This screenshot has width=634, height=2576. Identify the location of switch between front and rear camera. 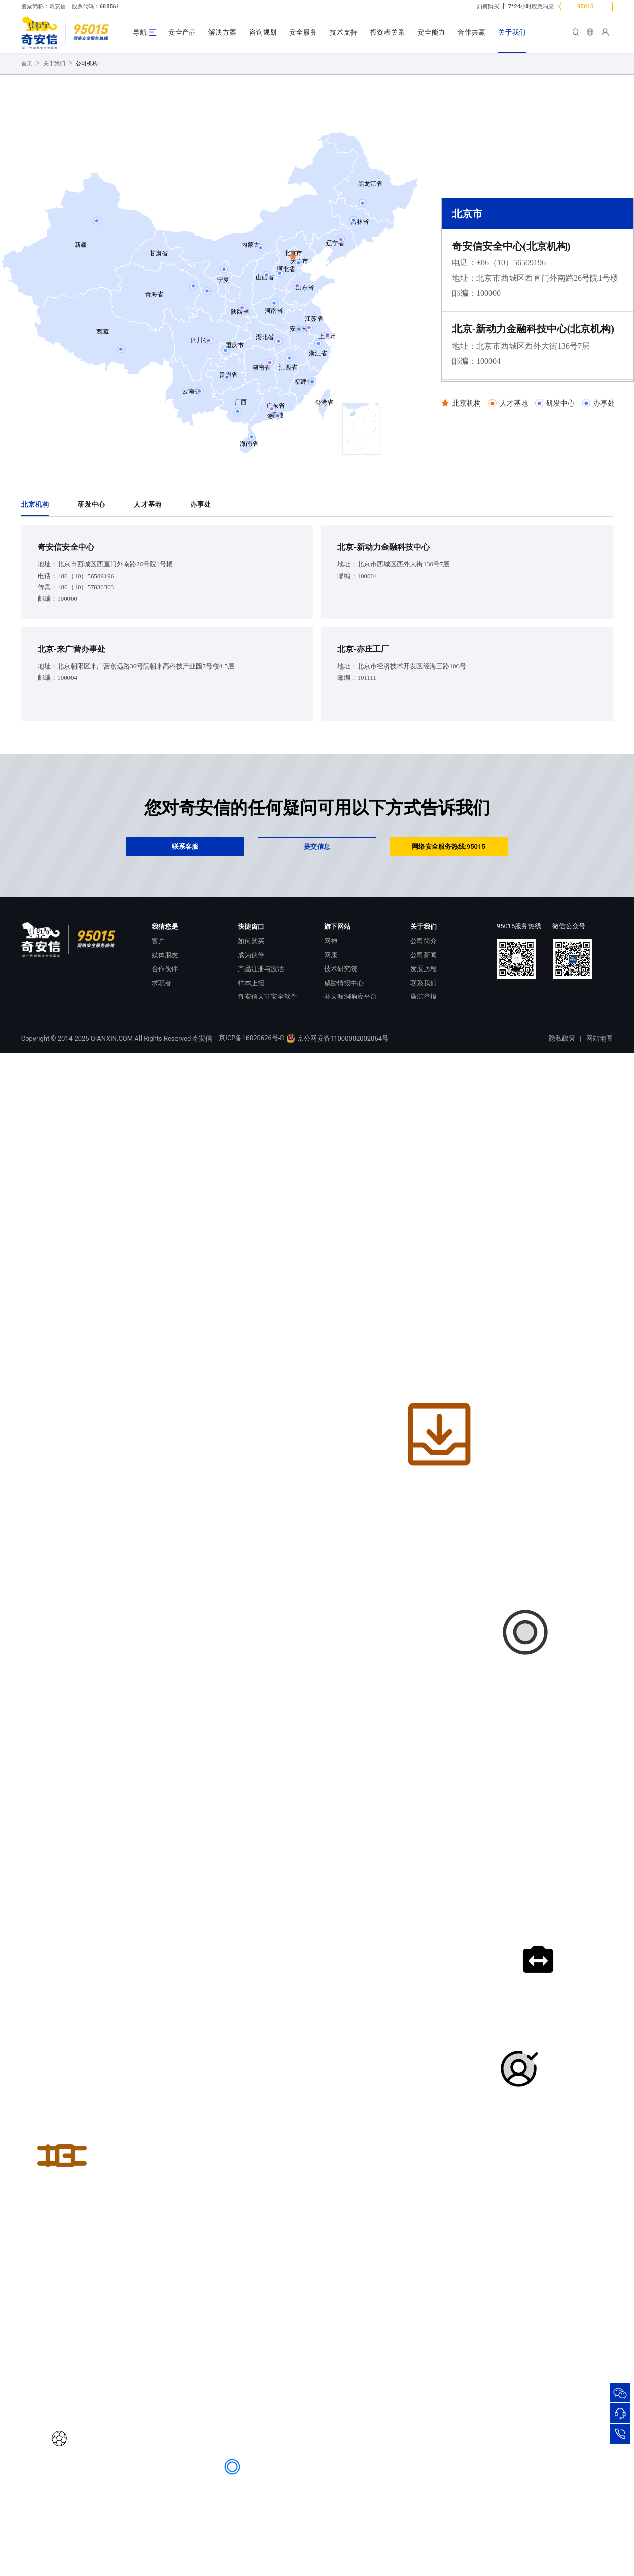
(538, 1961).